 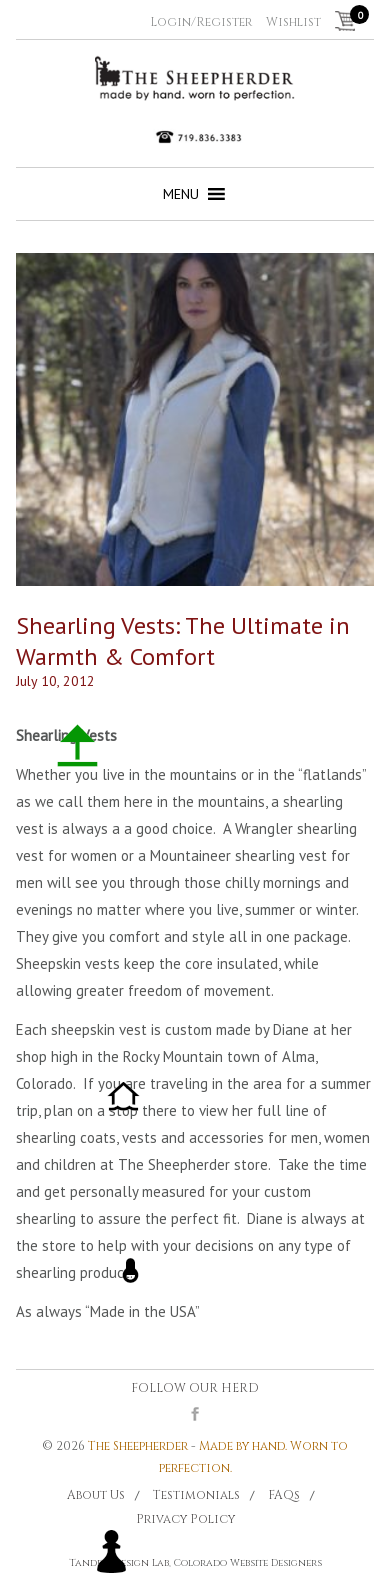 I want to click on open chess.com app, so click(x=111, y=1551).